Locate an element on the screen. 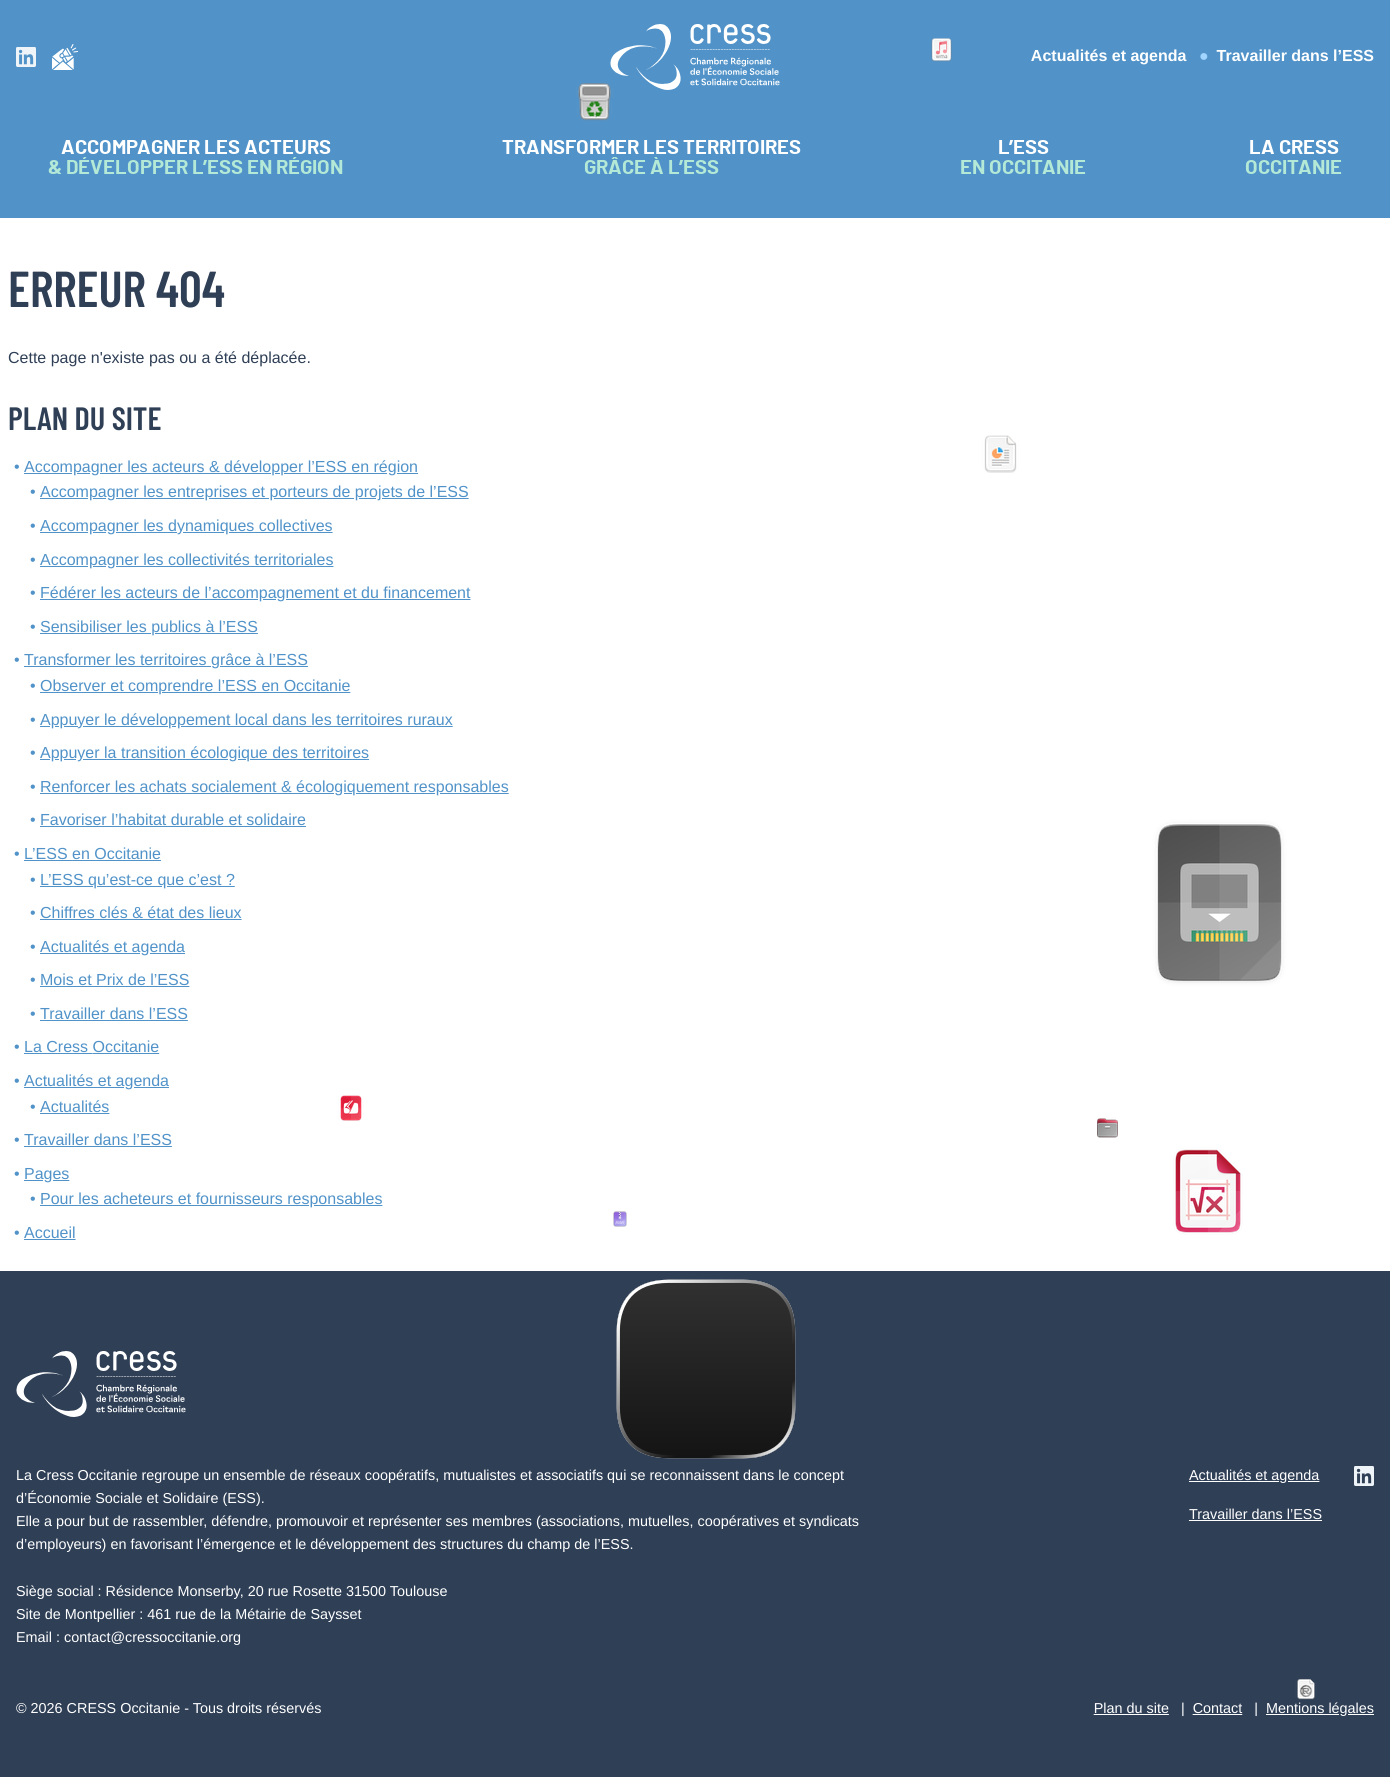 The image size is (1390, 1777). open a presentation file is located at coordinates (1000, 453).